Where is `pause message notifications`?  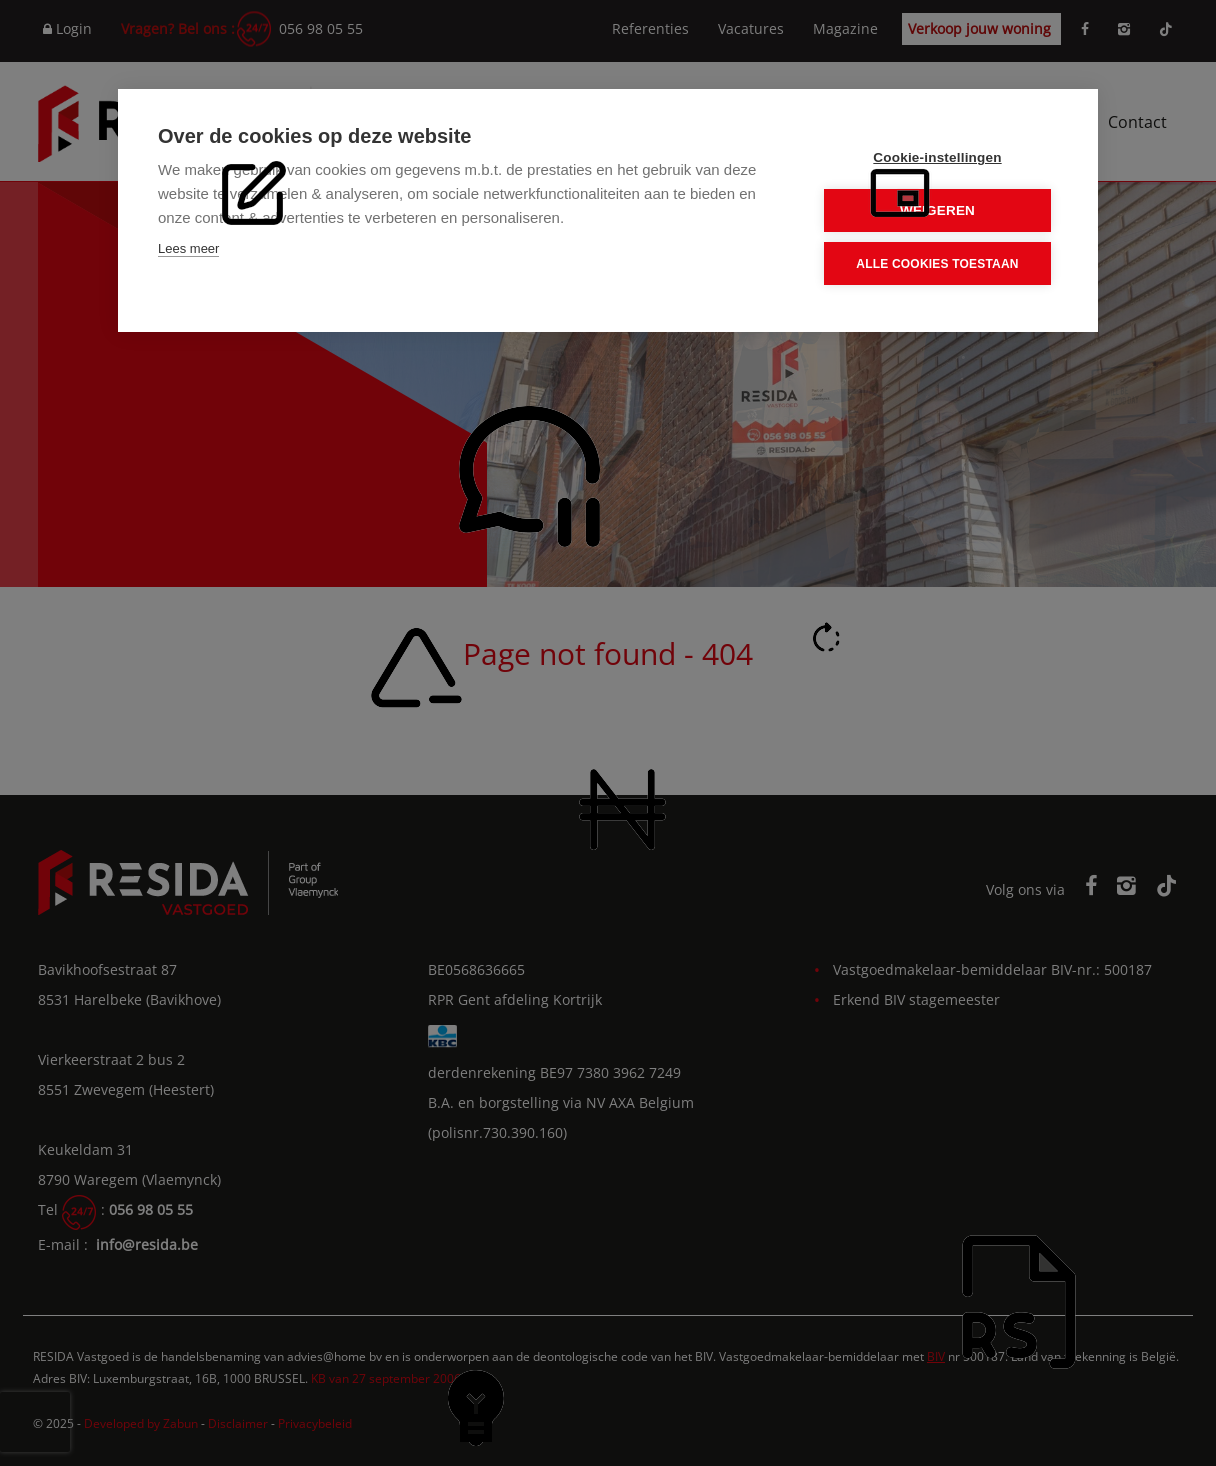
pause message notifications is located at coordinates (529, 469).